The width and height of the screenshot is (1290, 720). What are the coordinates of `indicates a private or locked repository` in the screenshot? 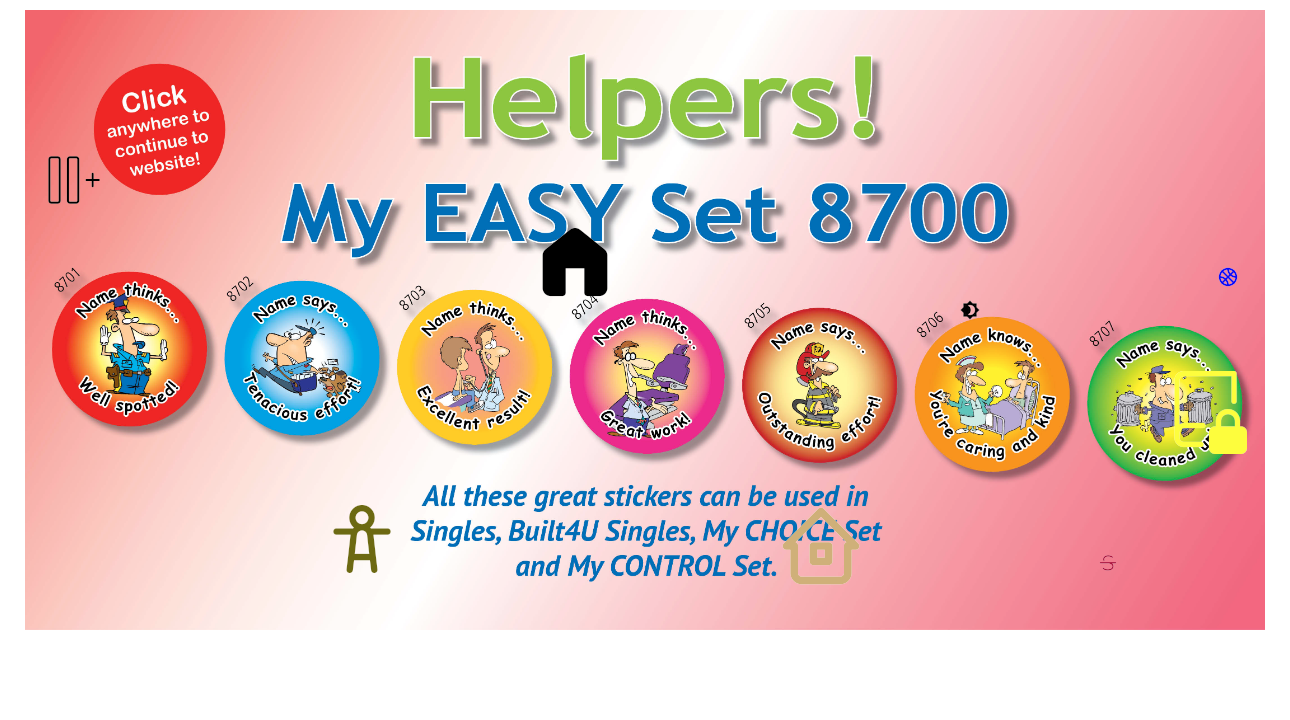 It's located at (1205, 412).